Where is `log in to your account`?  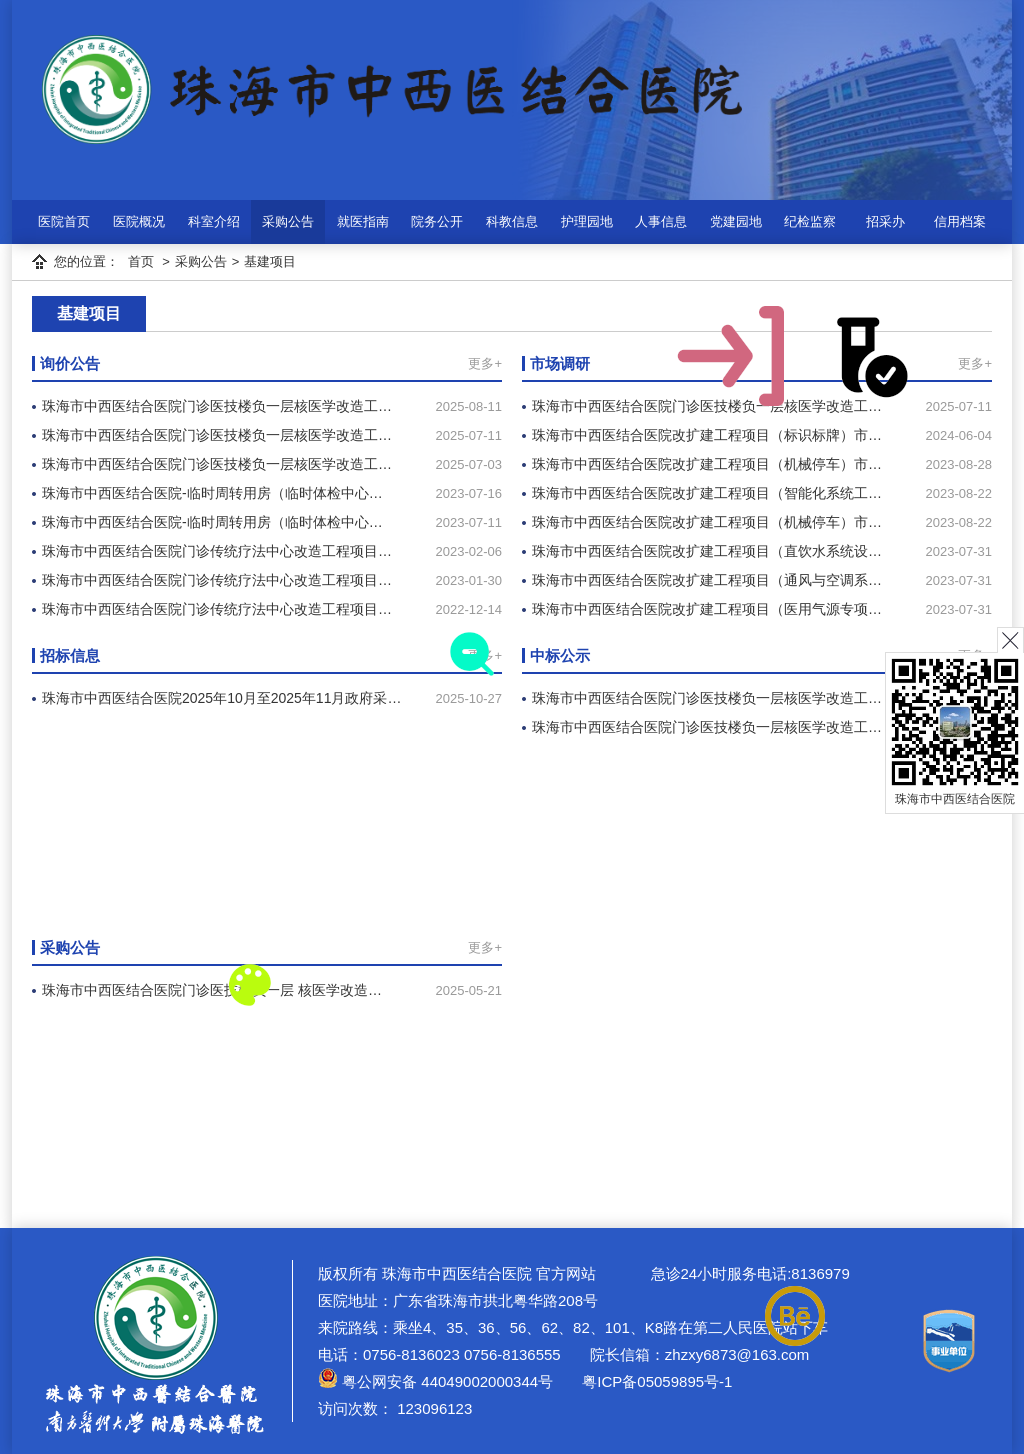
log in to your account is located at coordinates (734, 356).